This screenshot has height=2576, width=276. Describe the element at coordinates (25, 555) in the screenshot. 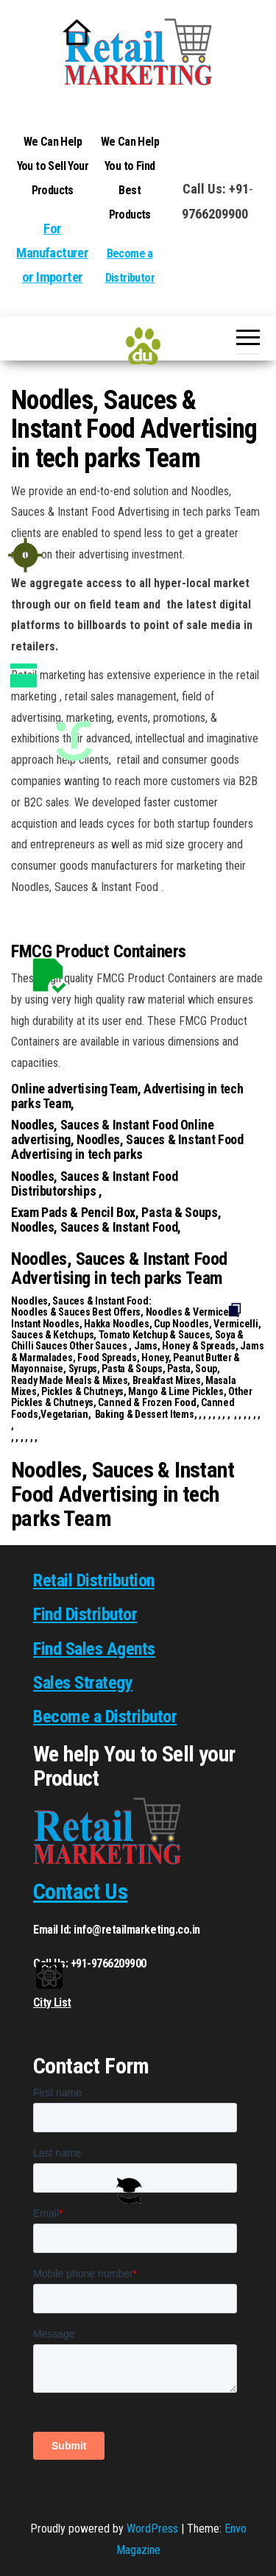

I see `center or focus on current location` at that location.